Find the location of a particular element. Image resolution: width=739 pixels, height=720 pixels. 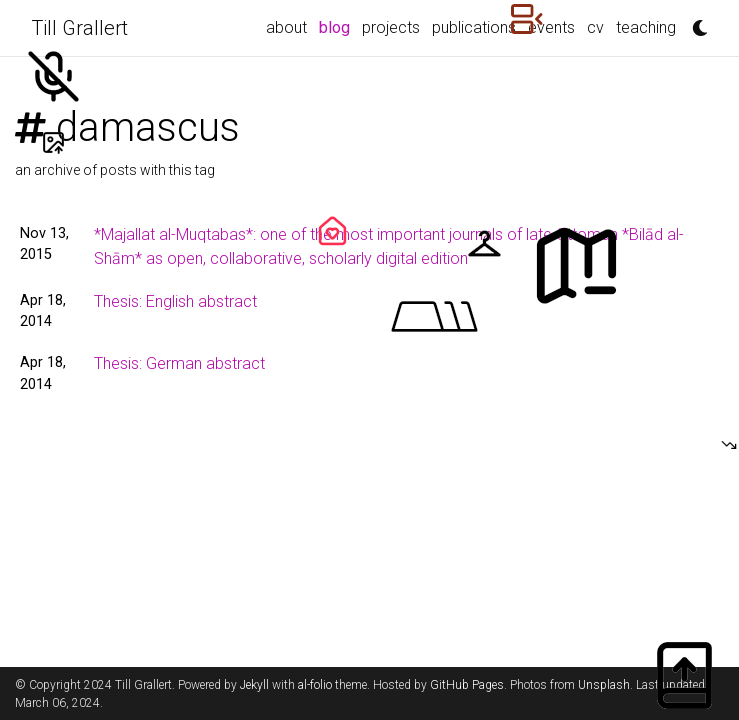

remove a location from the map is located at coordinates (576, 266).